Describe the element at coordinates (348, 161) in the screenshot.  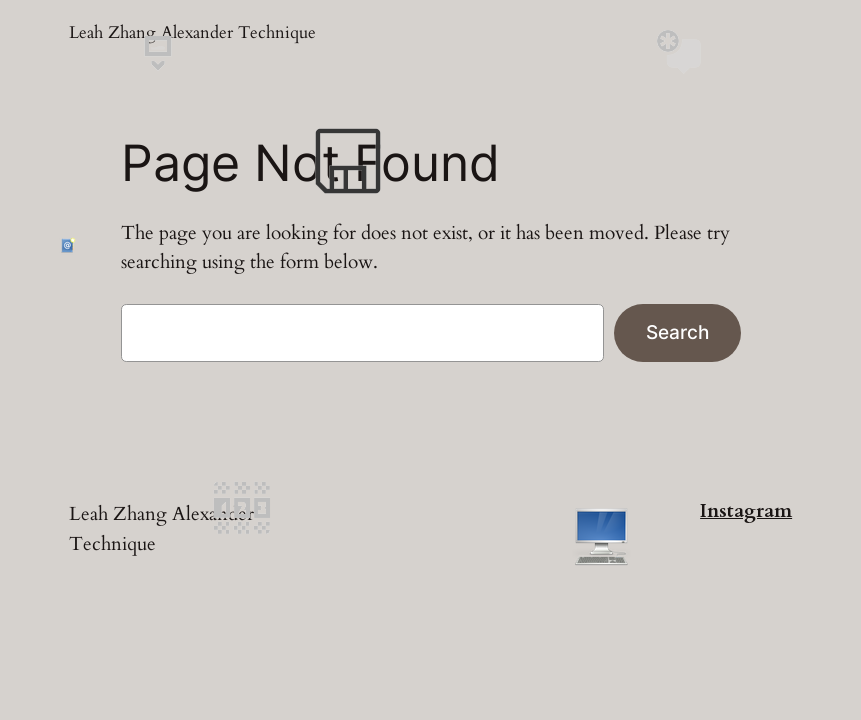
I see `save current file or document` at that location.